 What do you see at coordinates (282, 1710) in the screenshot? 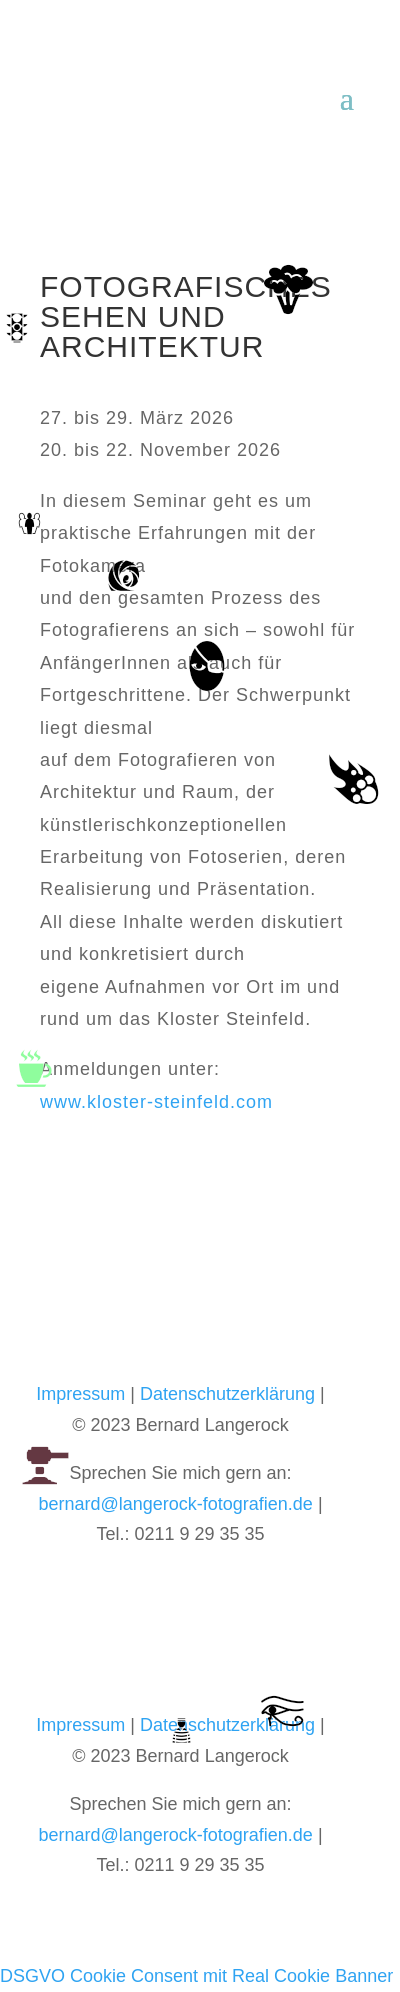
I see `access Egyptian or mythology-themed content` at bounding box center [282, 1710].